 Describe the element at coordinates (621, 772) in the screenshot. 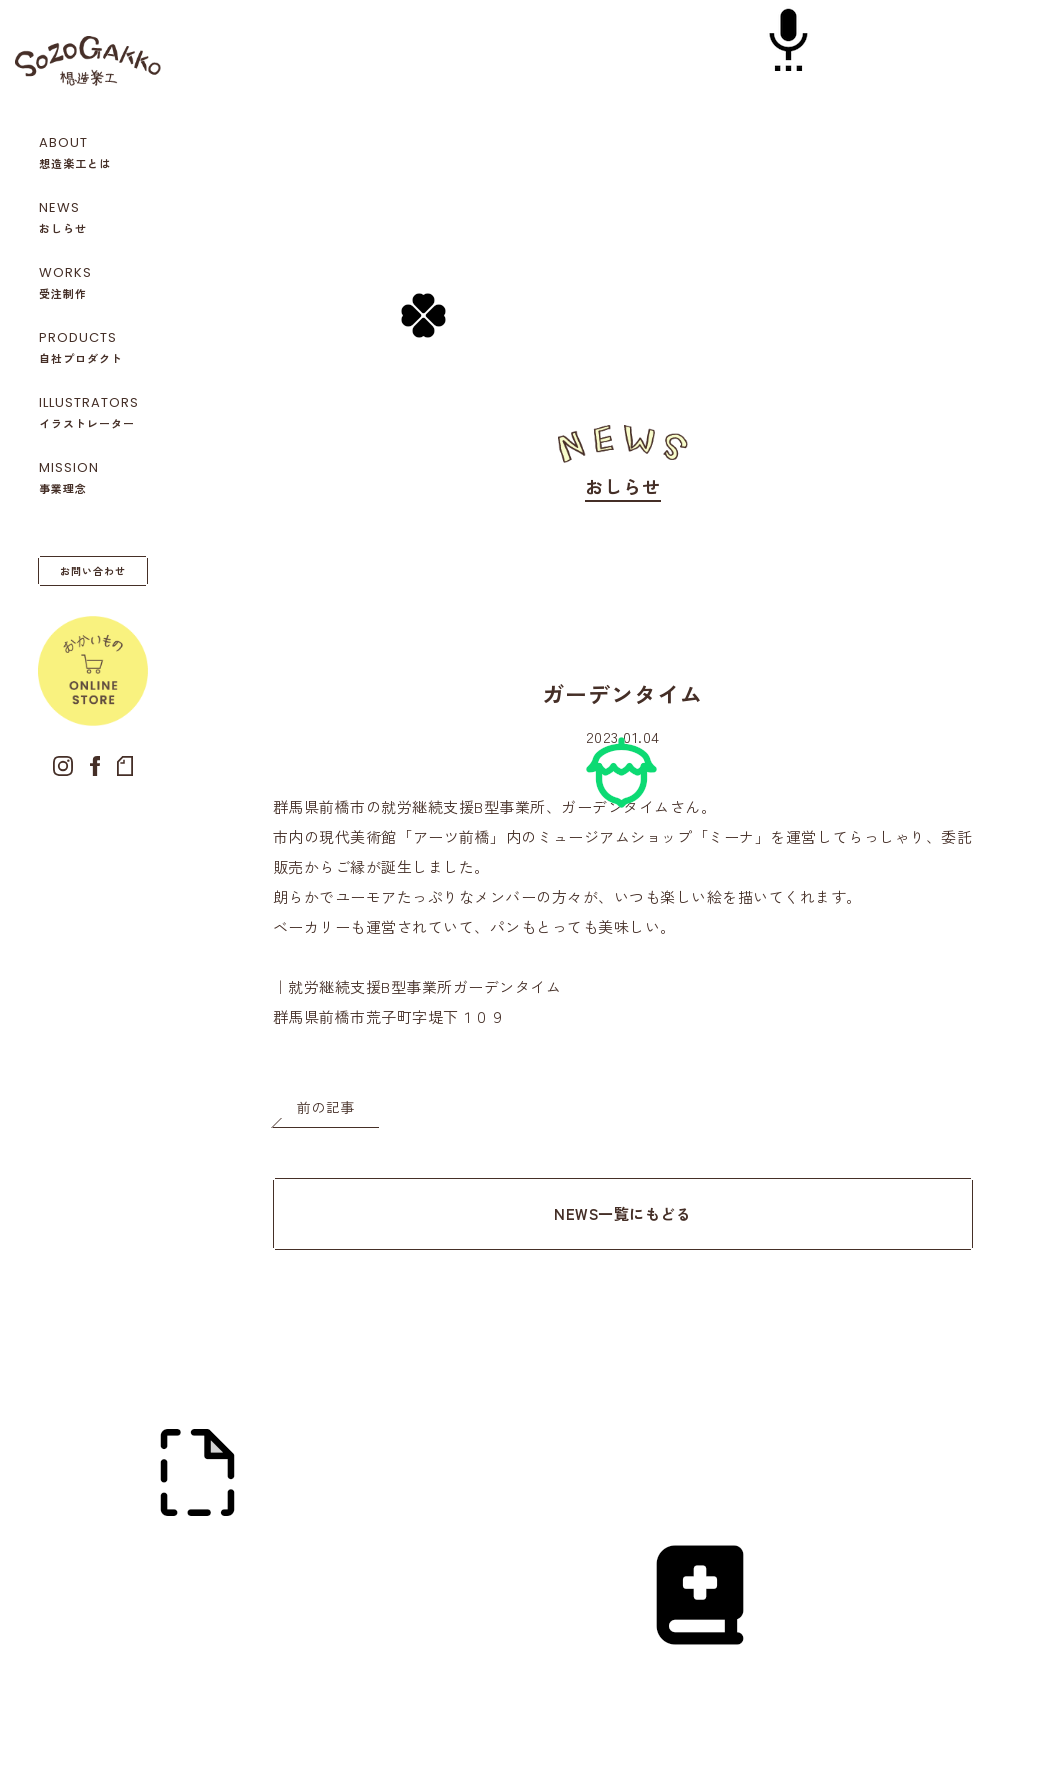

I see `access settings or configuration options` at that location.